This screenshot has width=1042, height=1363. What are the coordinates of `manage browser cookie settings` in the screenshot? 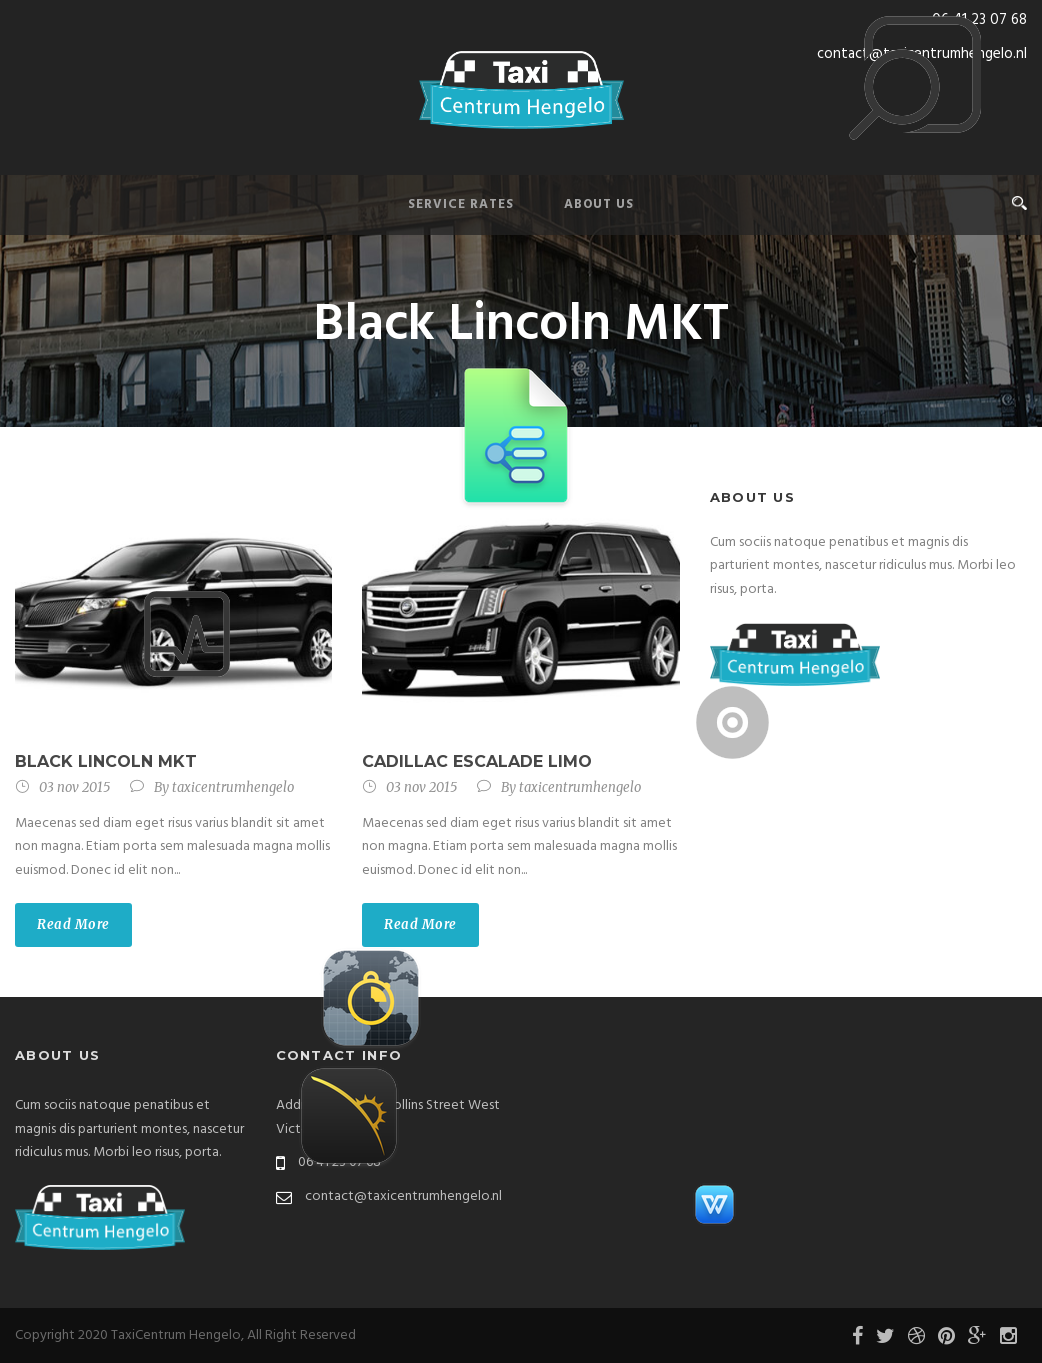 It's located at (371, 998).